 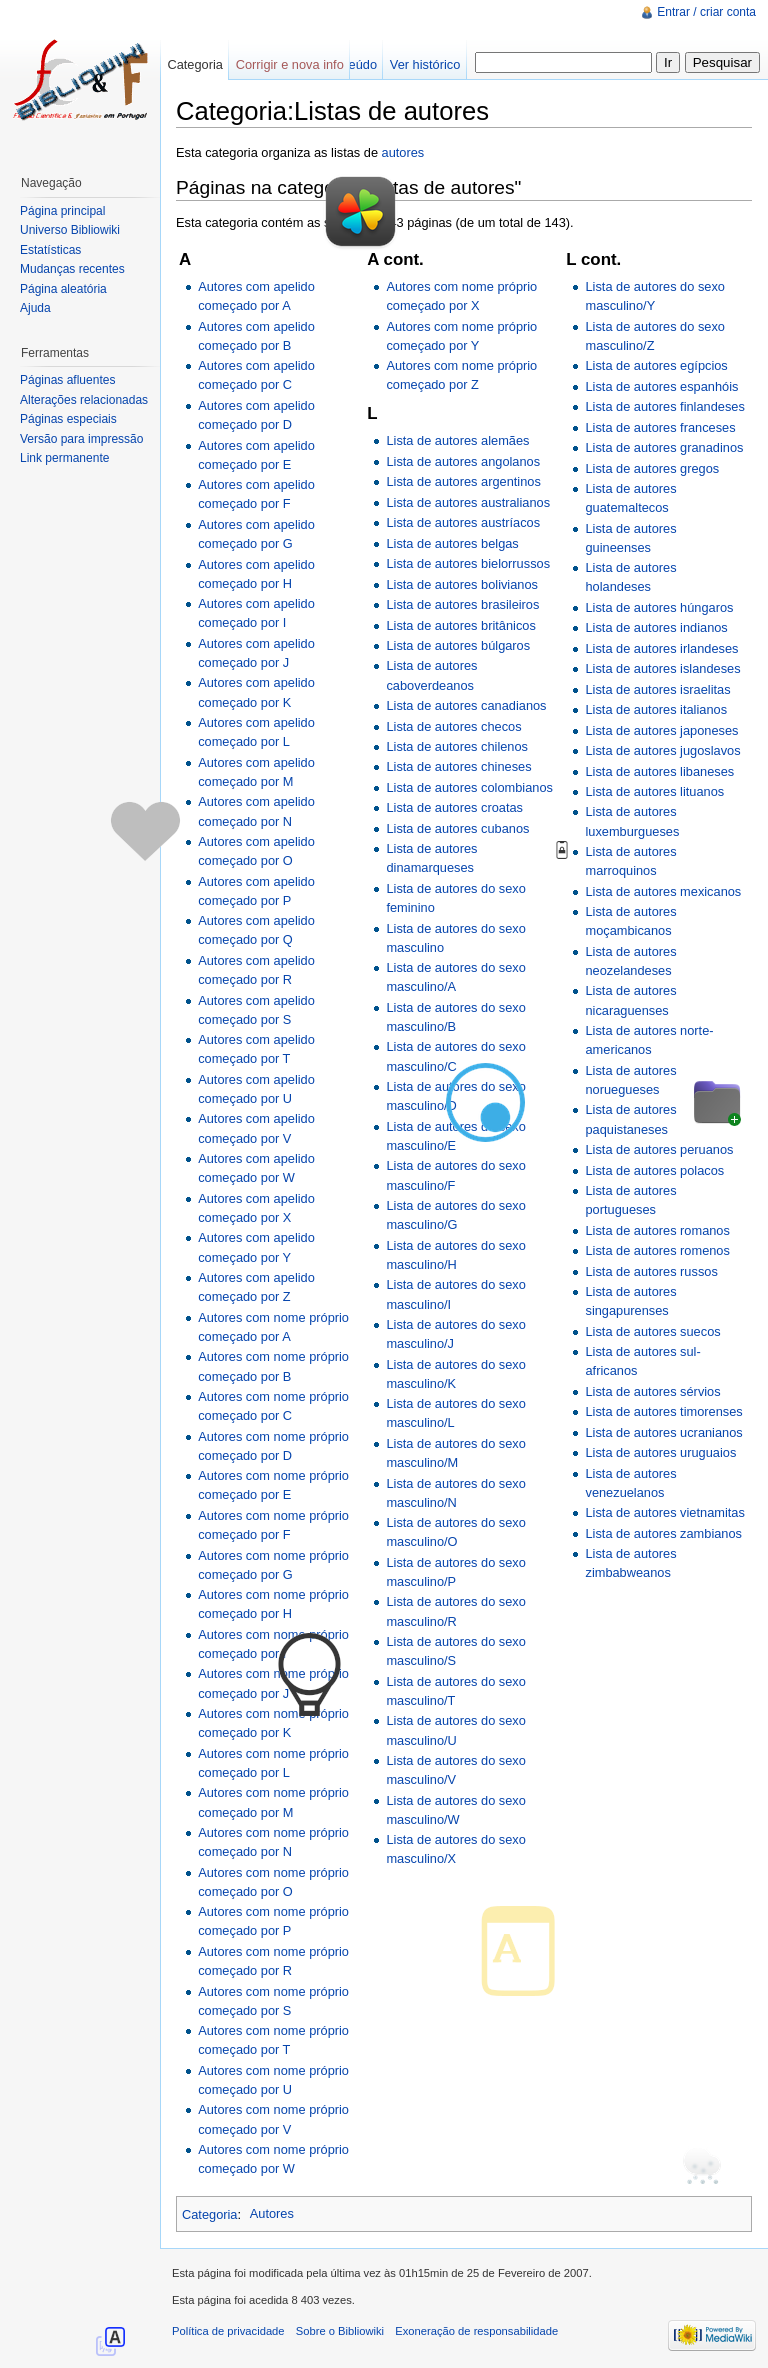 I want to click on device is locked or secured, so click(x=562, y=850).